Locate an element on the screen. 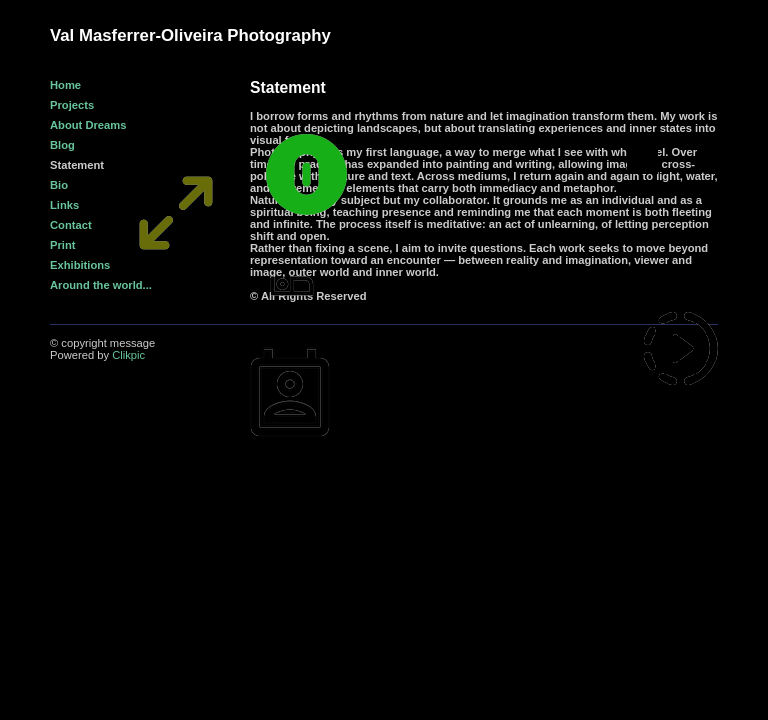  access sd card storage is located at coordinates (642, 154).